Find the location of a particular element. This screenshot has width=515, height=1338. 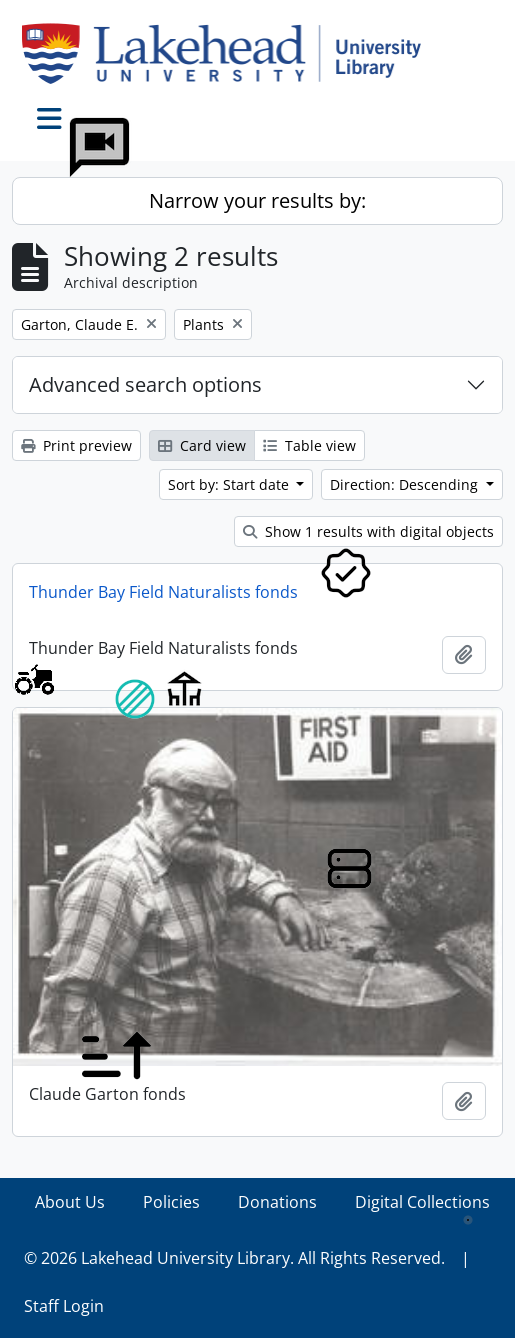

sort items in ascending order is located at coordinates (116, 1055).